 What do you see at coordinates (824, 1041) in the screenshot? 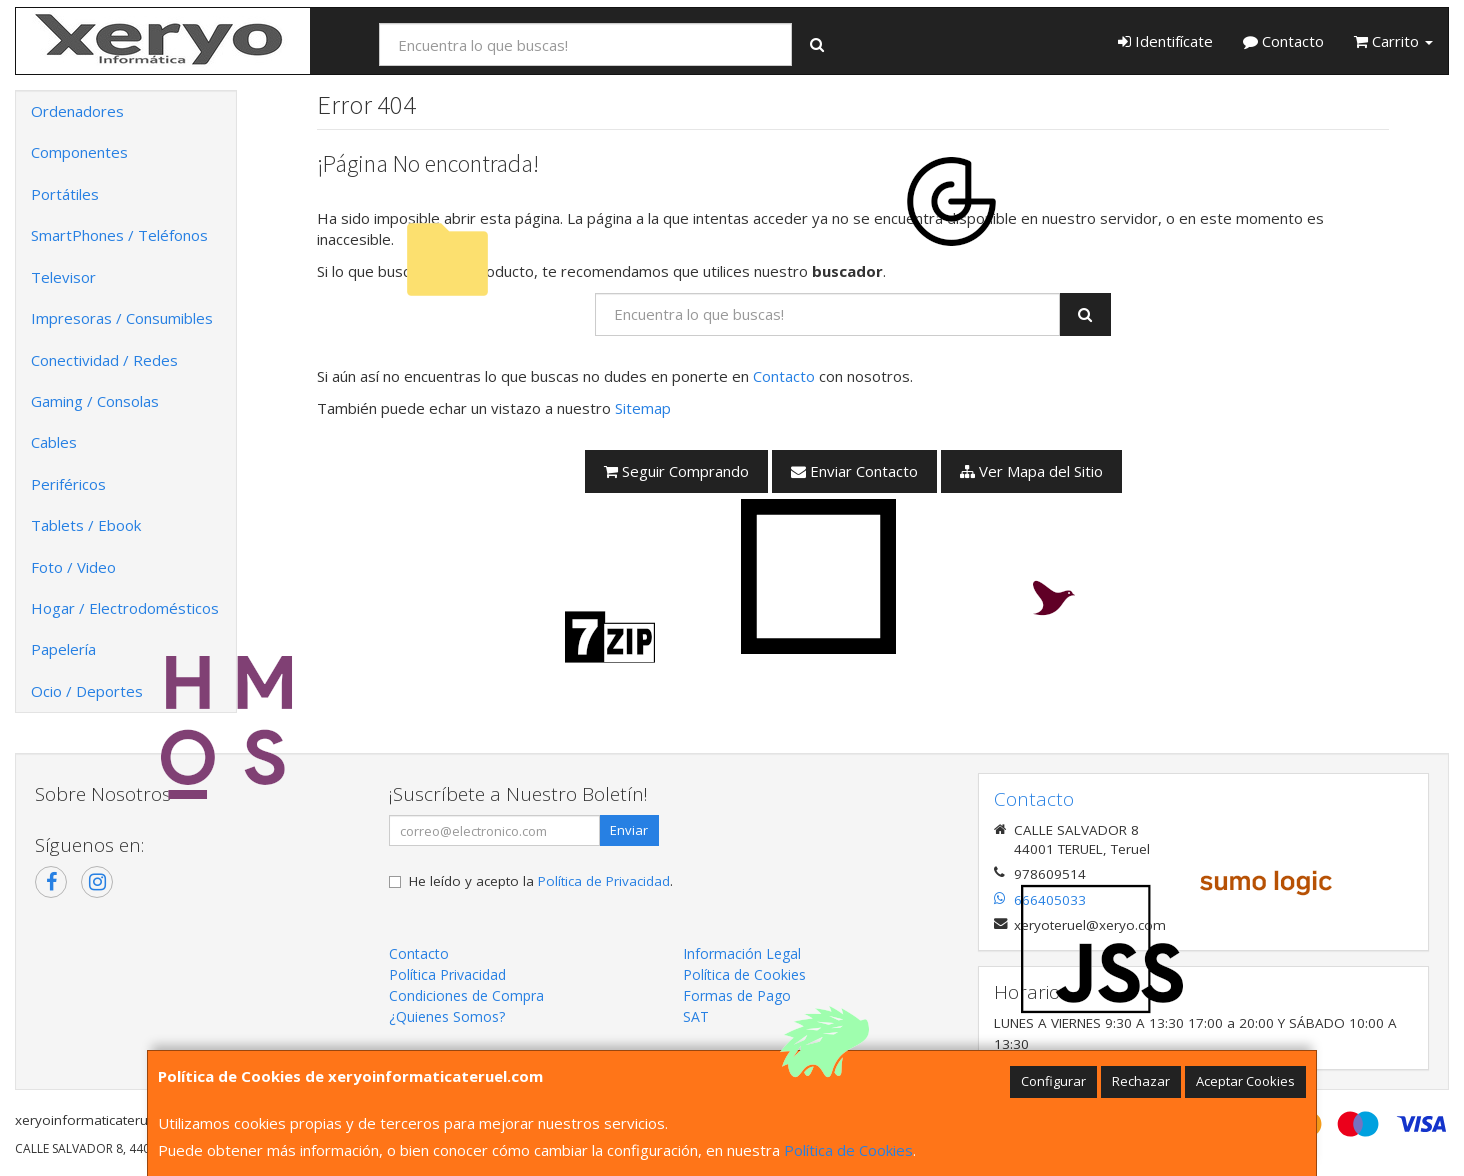
I see `percy visual testing platform logo` at bounding box center [824, 1041].